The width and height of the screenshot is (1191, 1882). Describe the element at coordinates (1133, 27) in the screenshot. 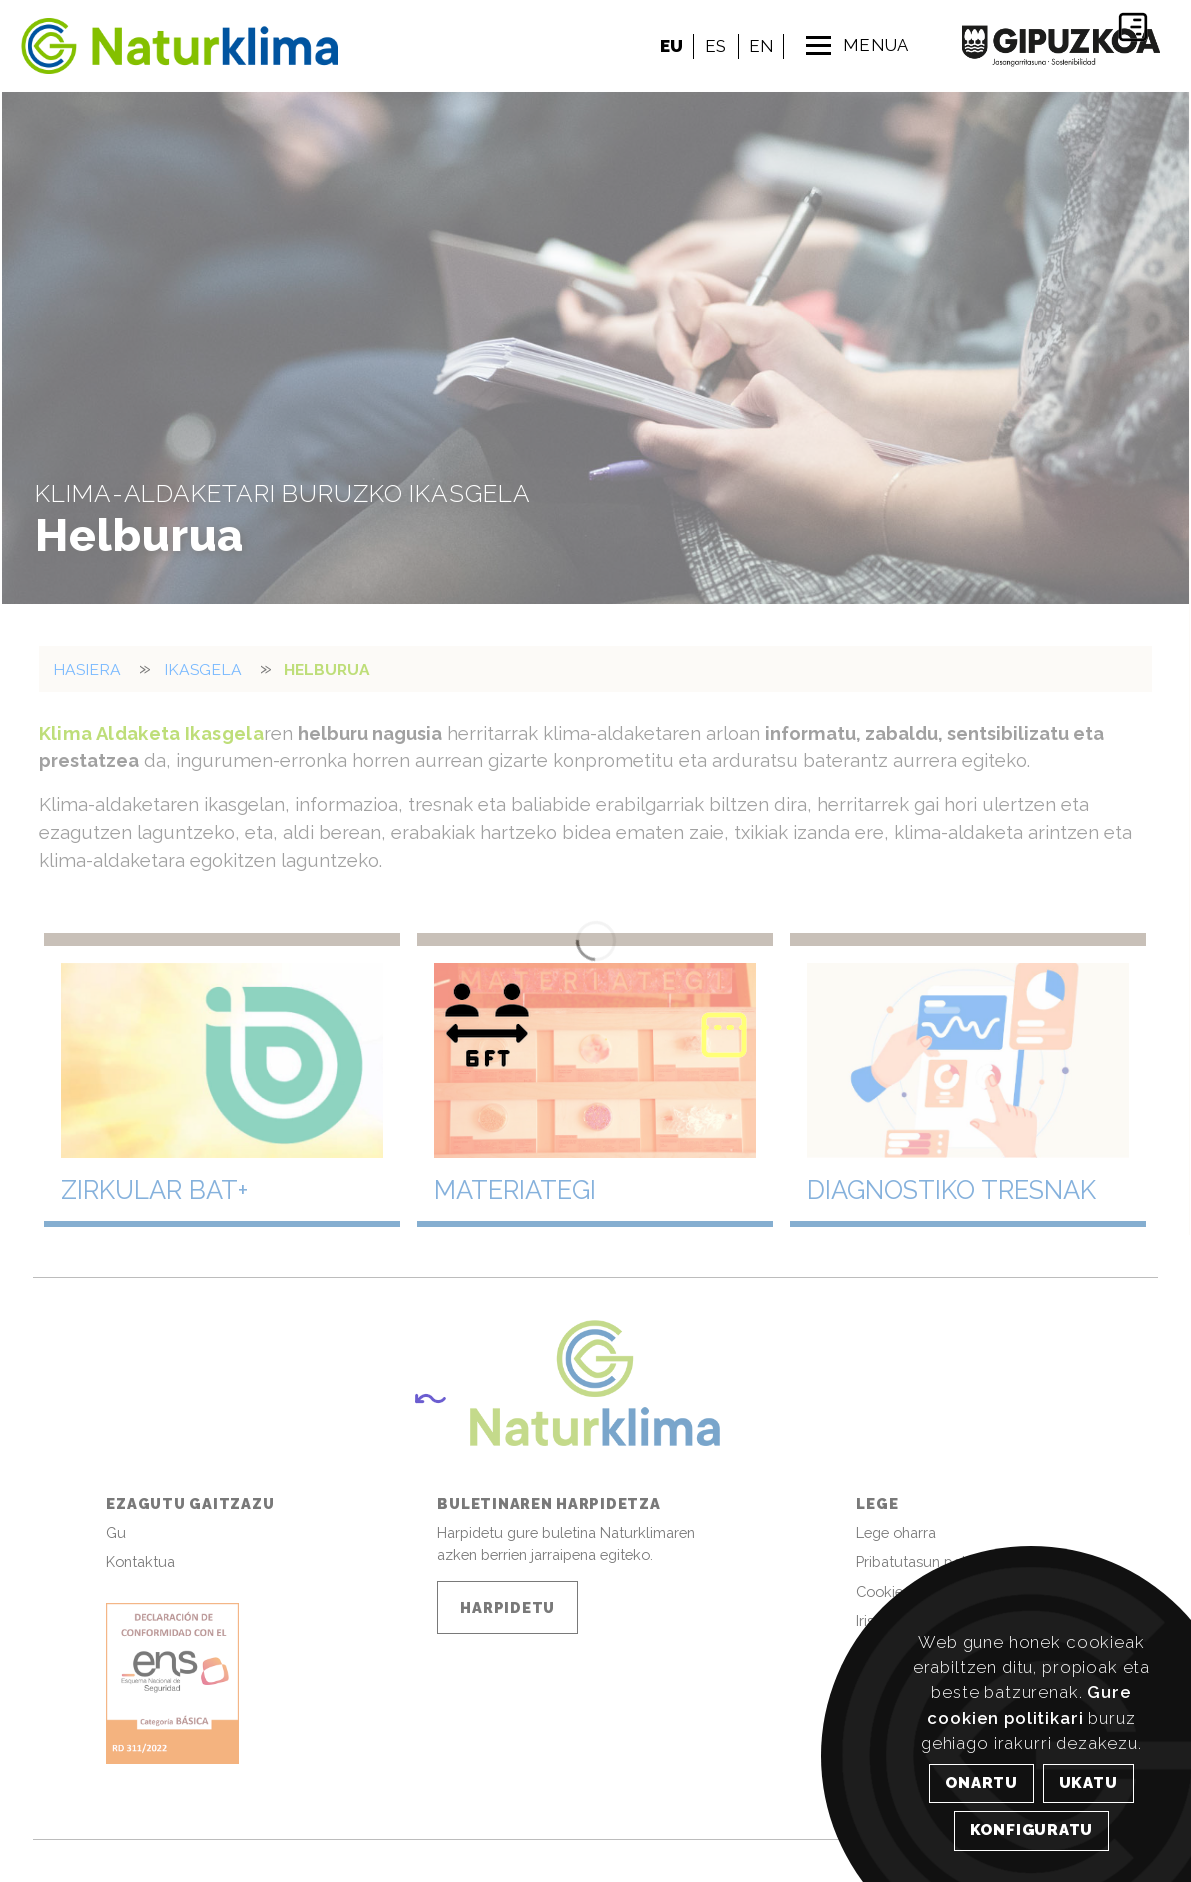

I see `align content to the right with full height stretch` at that location.